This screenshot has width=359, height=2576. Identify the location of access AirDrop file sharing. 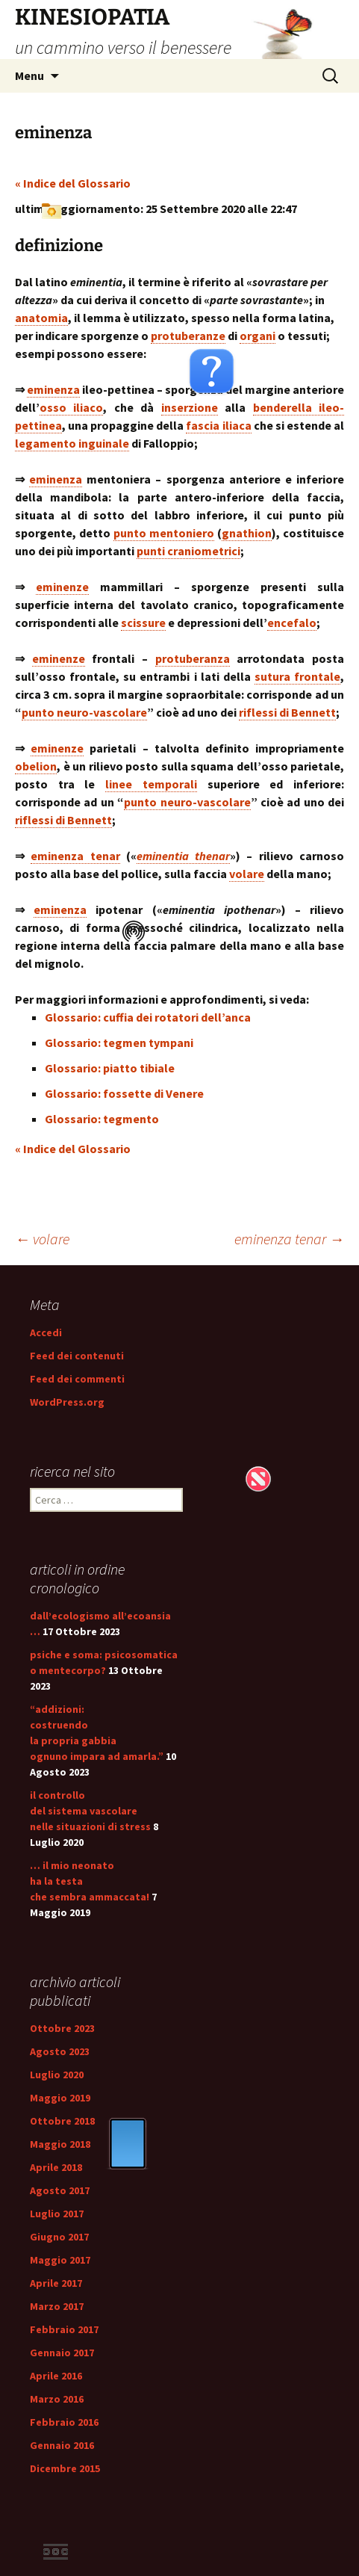
(134, 931).